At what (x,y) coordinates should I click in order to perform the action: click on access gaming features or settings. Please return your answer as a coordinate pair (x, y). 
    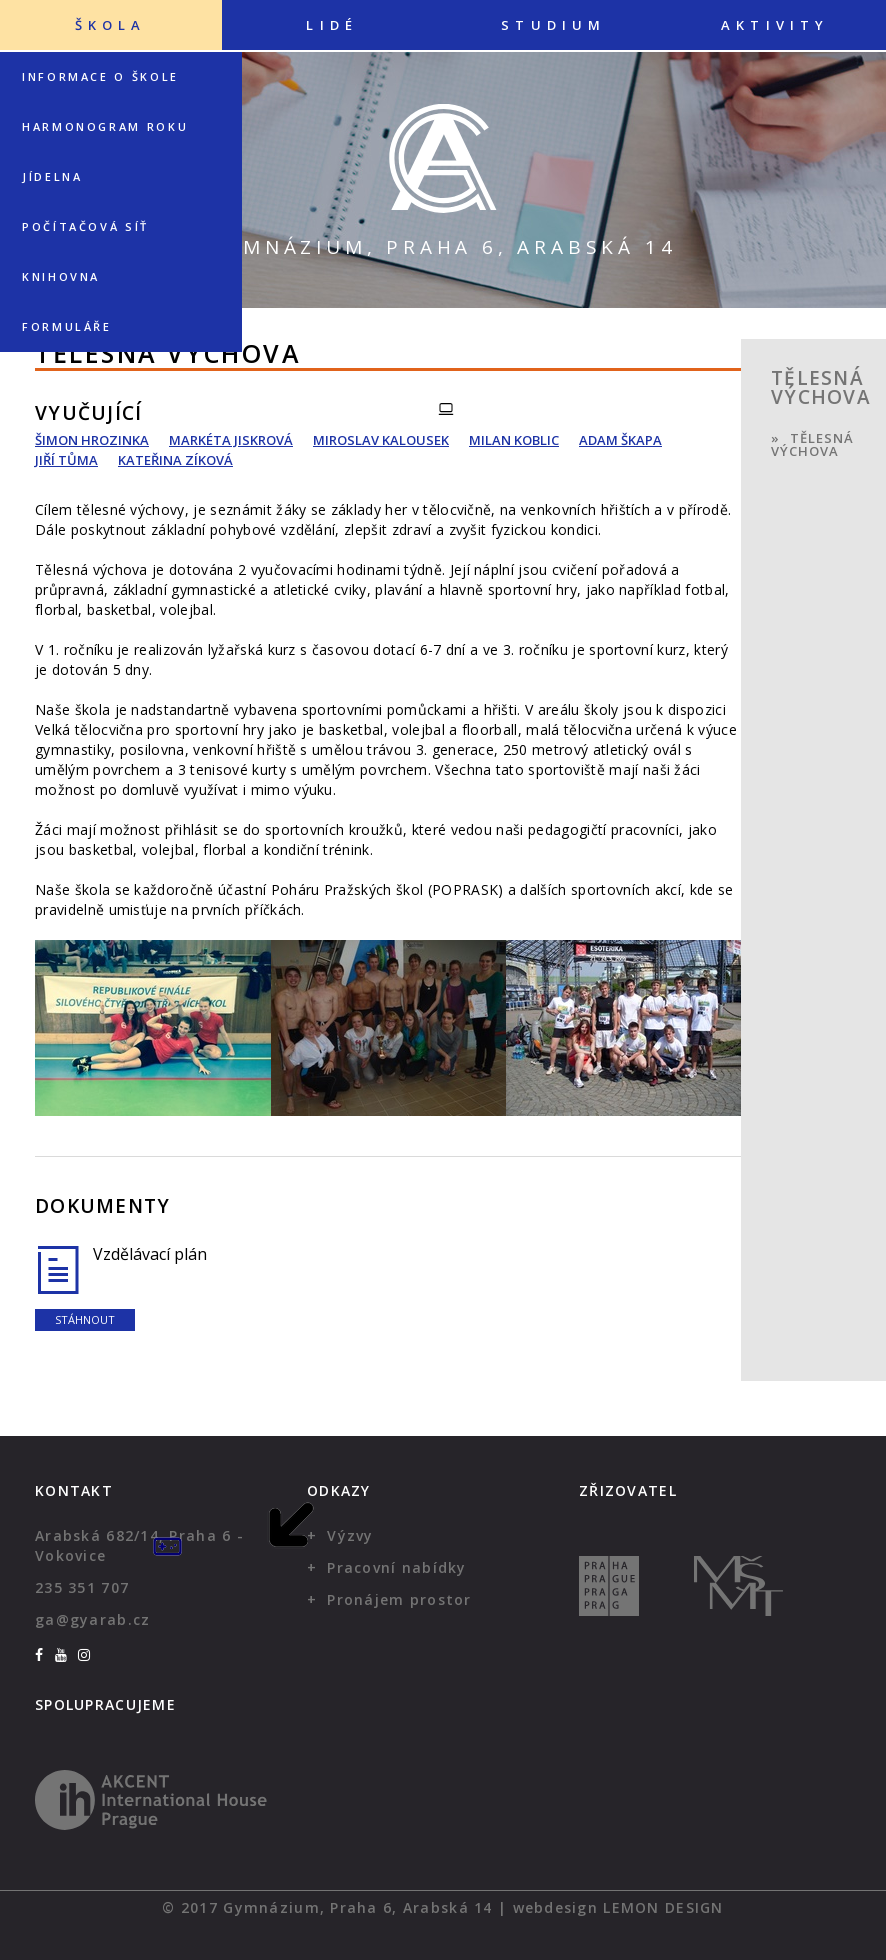
    Looking at the image, I should click on (167, 1546).